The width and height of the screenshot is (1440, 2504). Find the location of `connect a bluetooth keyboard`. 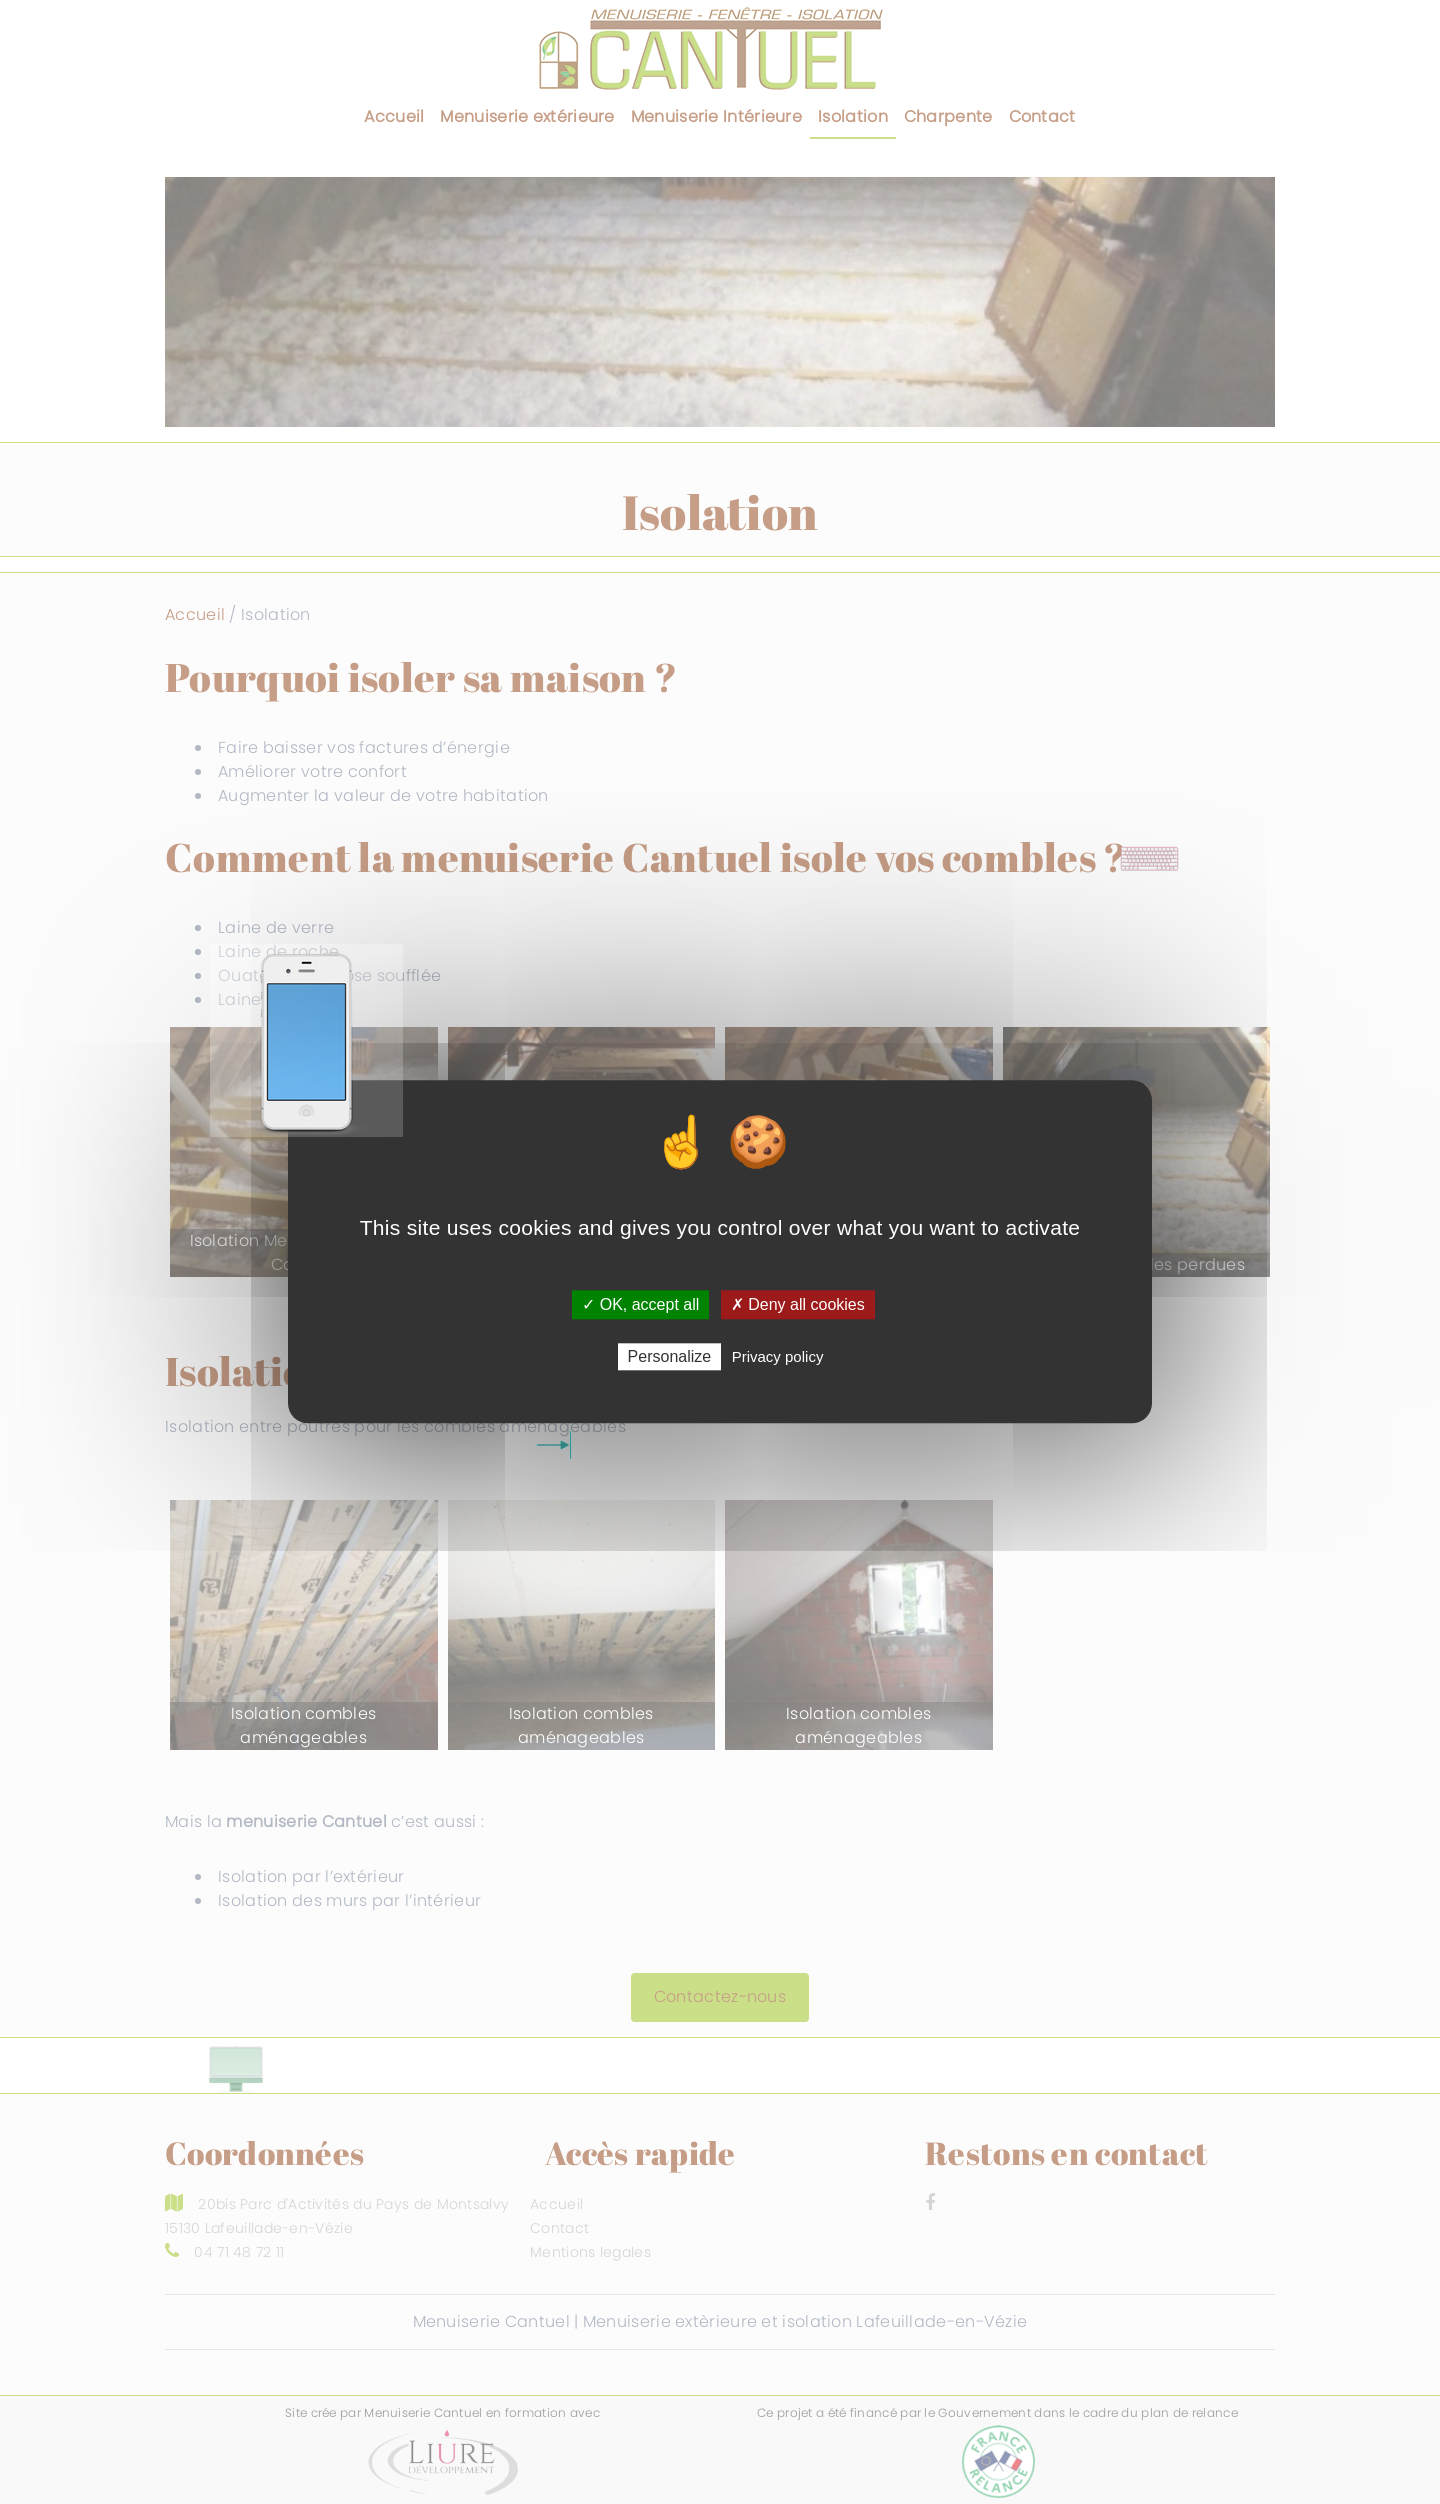

connect a bluetooth keyboard is located at coordinates (1149, 858).